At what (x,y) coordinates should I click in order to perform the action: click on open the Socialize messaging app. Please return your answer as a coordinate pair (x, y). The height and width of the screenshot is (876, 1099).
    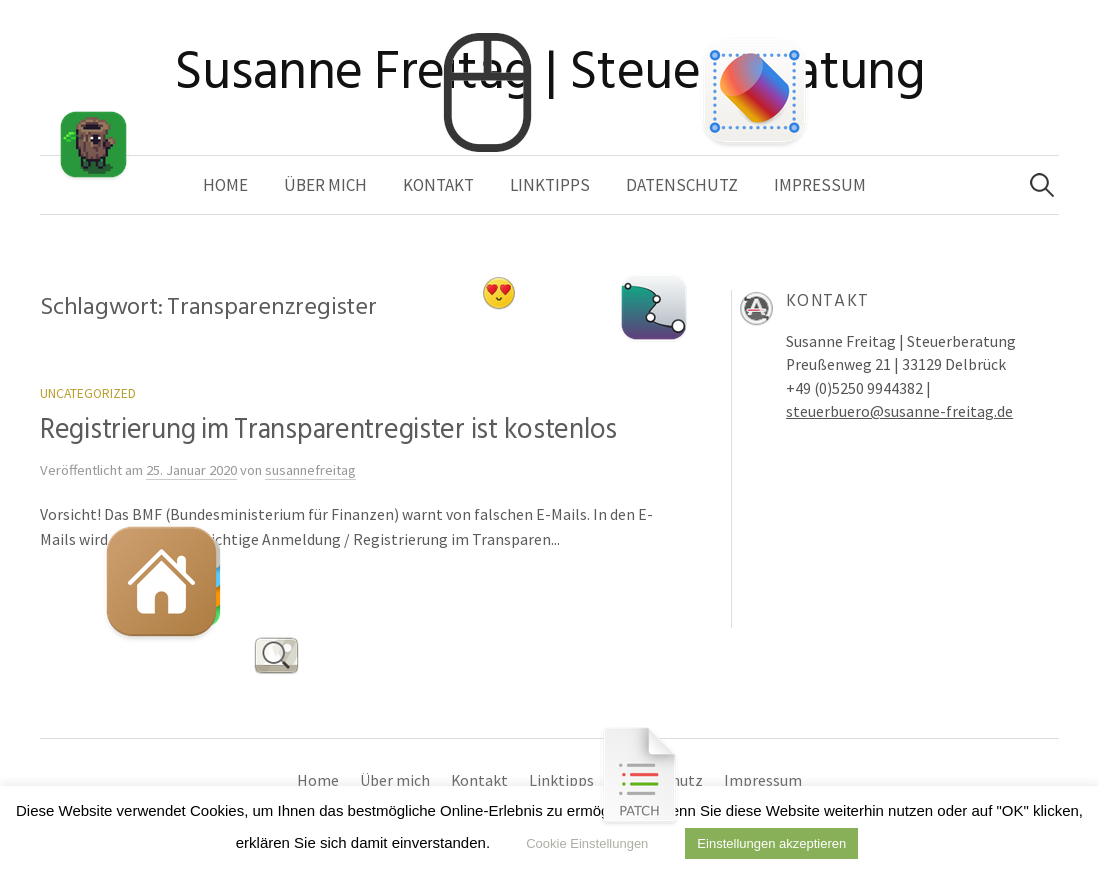
    Looking at the image, I should click on (499, 293).